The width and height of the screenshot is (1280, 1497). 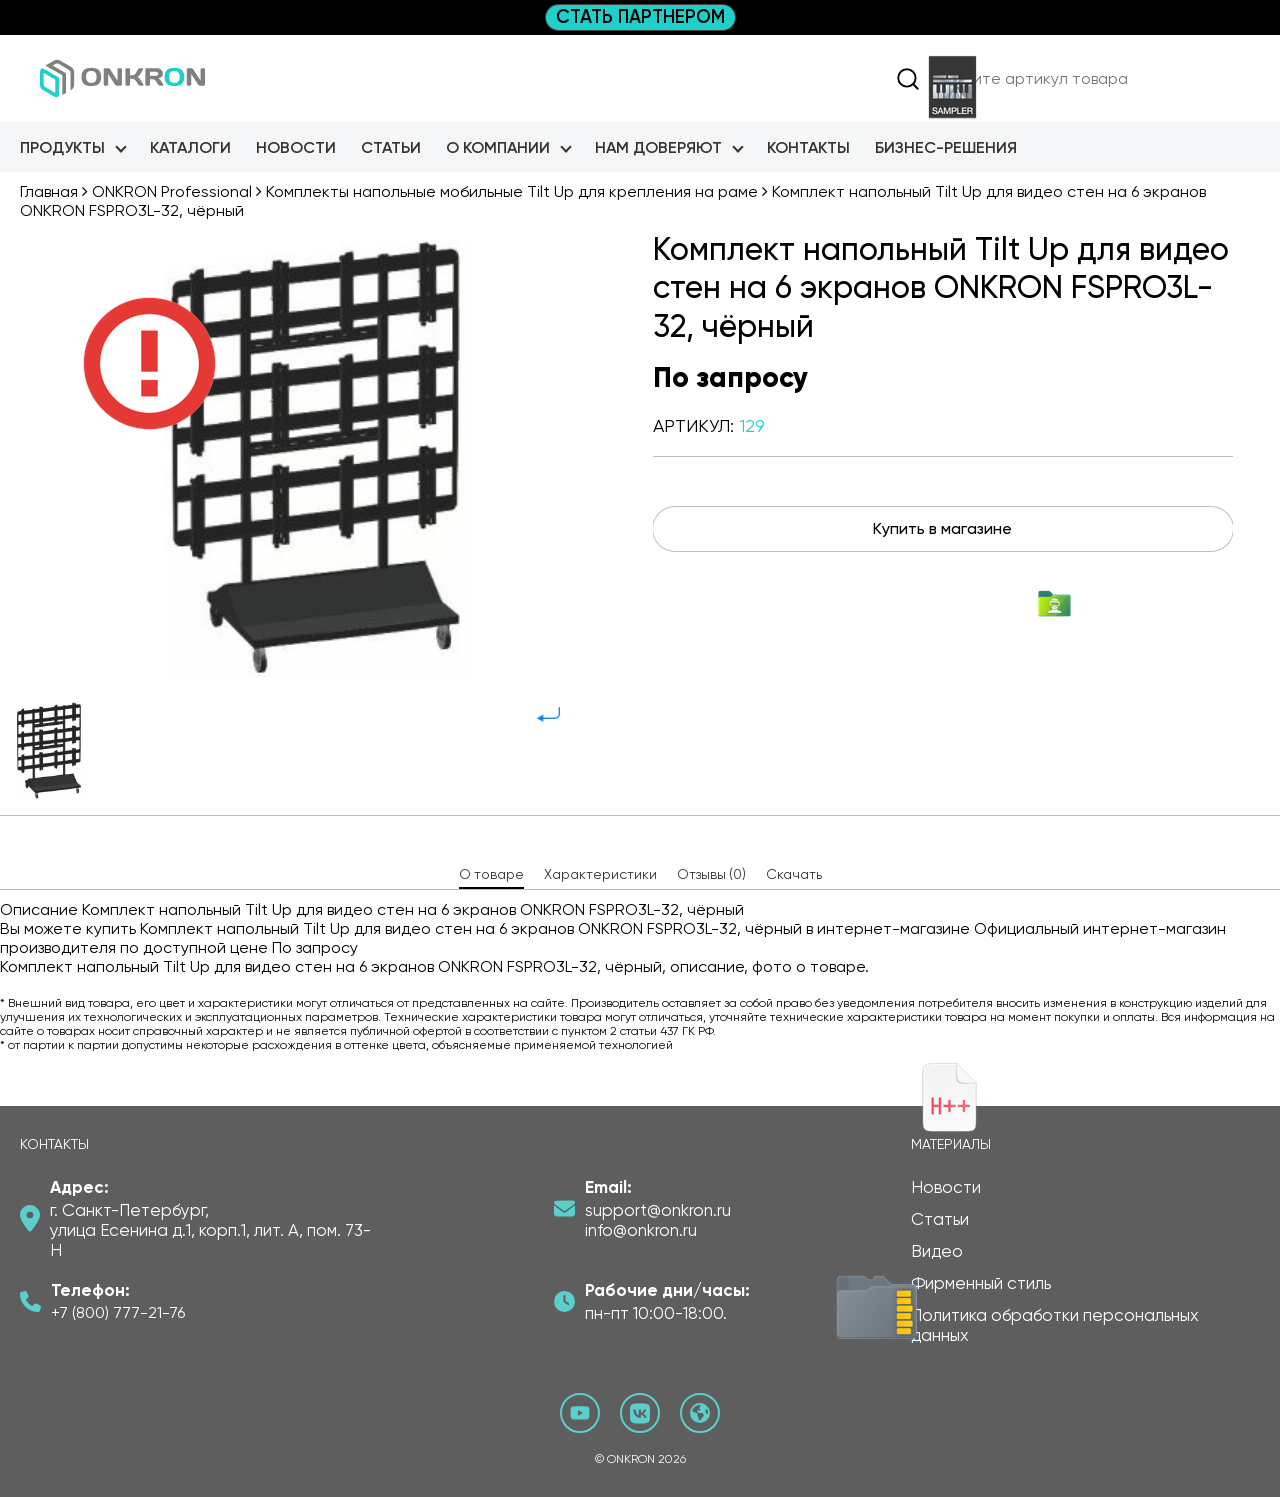 What do you see at coordinates (949, 1097) in the screenshot?
I see `a c++ header file` at bounding box center [949, 1097].